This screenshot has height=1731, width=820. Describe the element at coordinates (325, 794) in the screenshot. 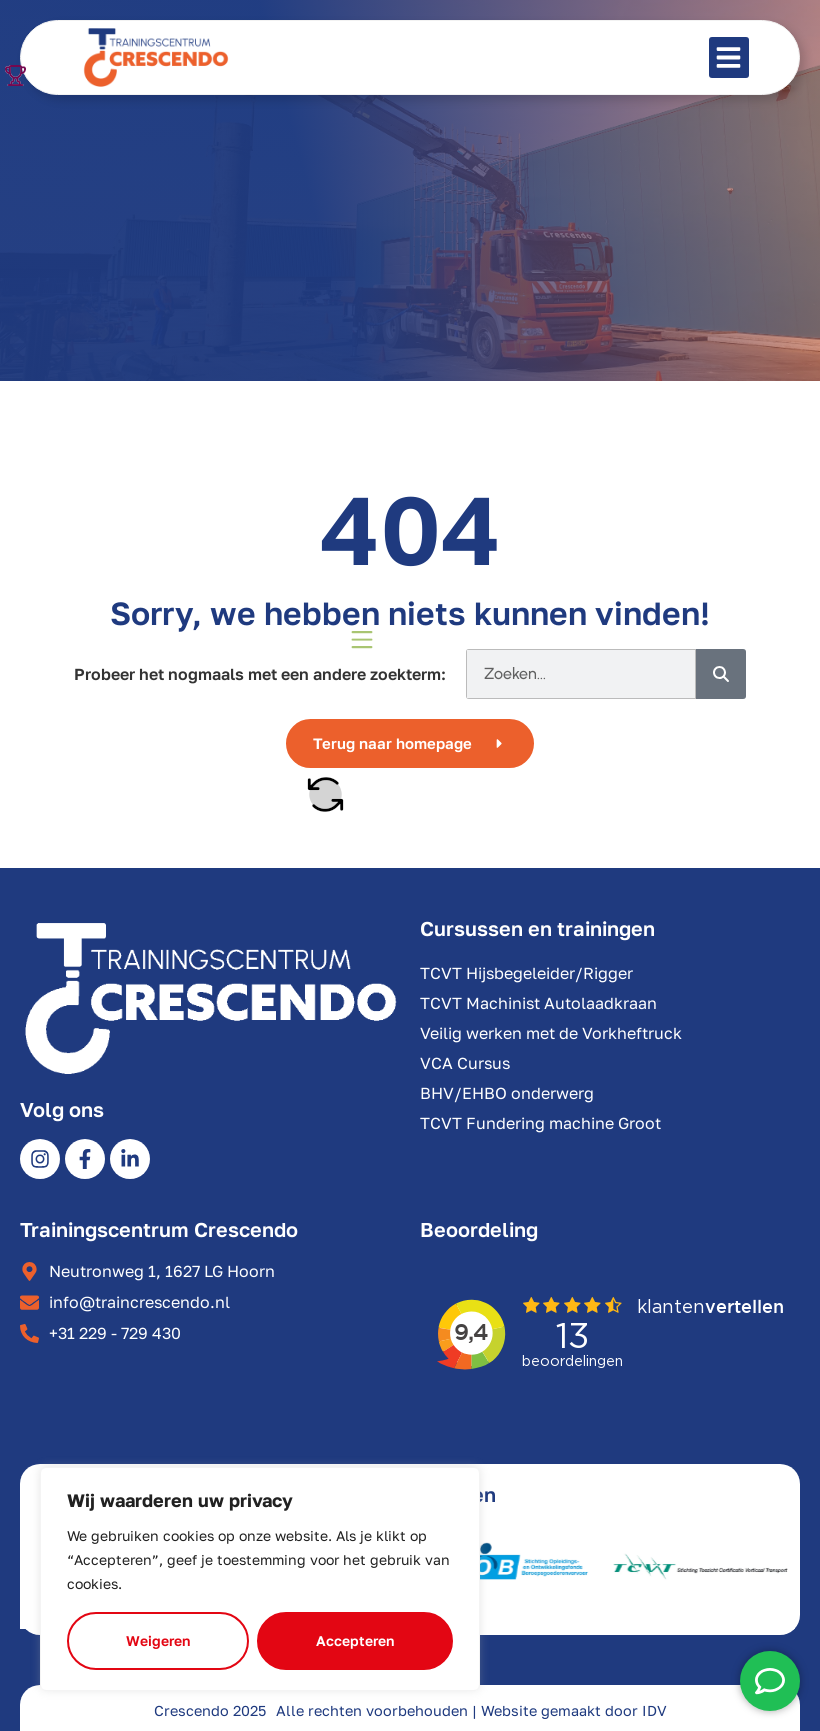

I see `refresh or reload content` at that location.